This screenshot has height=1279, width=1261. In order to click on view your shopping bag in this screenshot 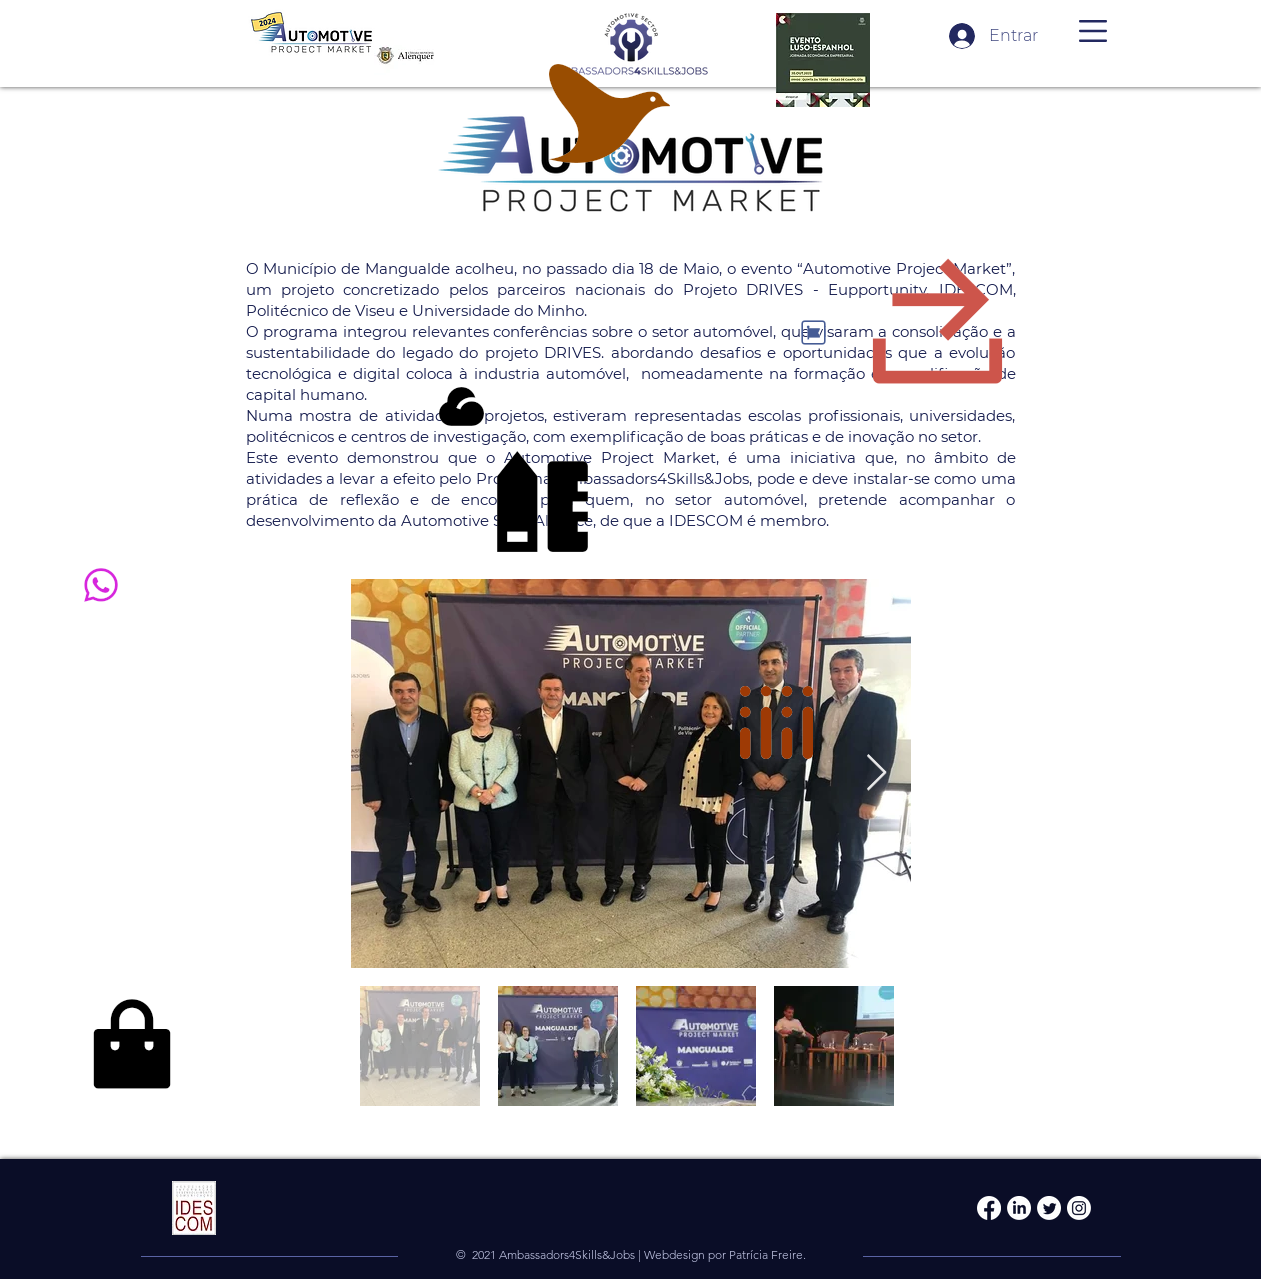, I will do `click(132, 1046)`.